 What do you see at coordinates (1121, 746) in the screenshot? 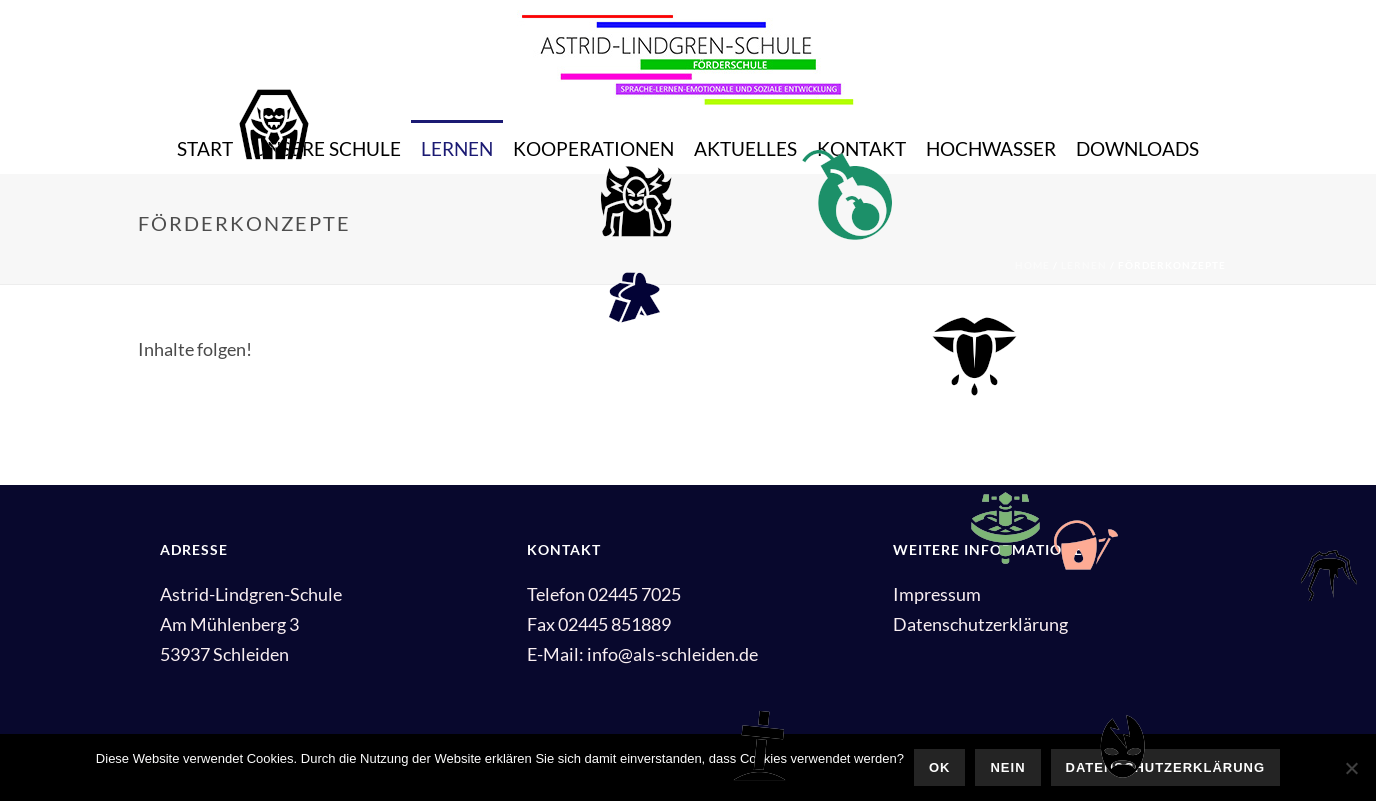
I see `select a superhero or villain character` at bounding box center [1121, 746].